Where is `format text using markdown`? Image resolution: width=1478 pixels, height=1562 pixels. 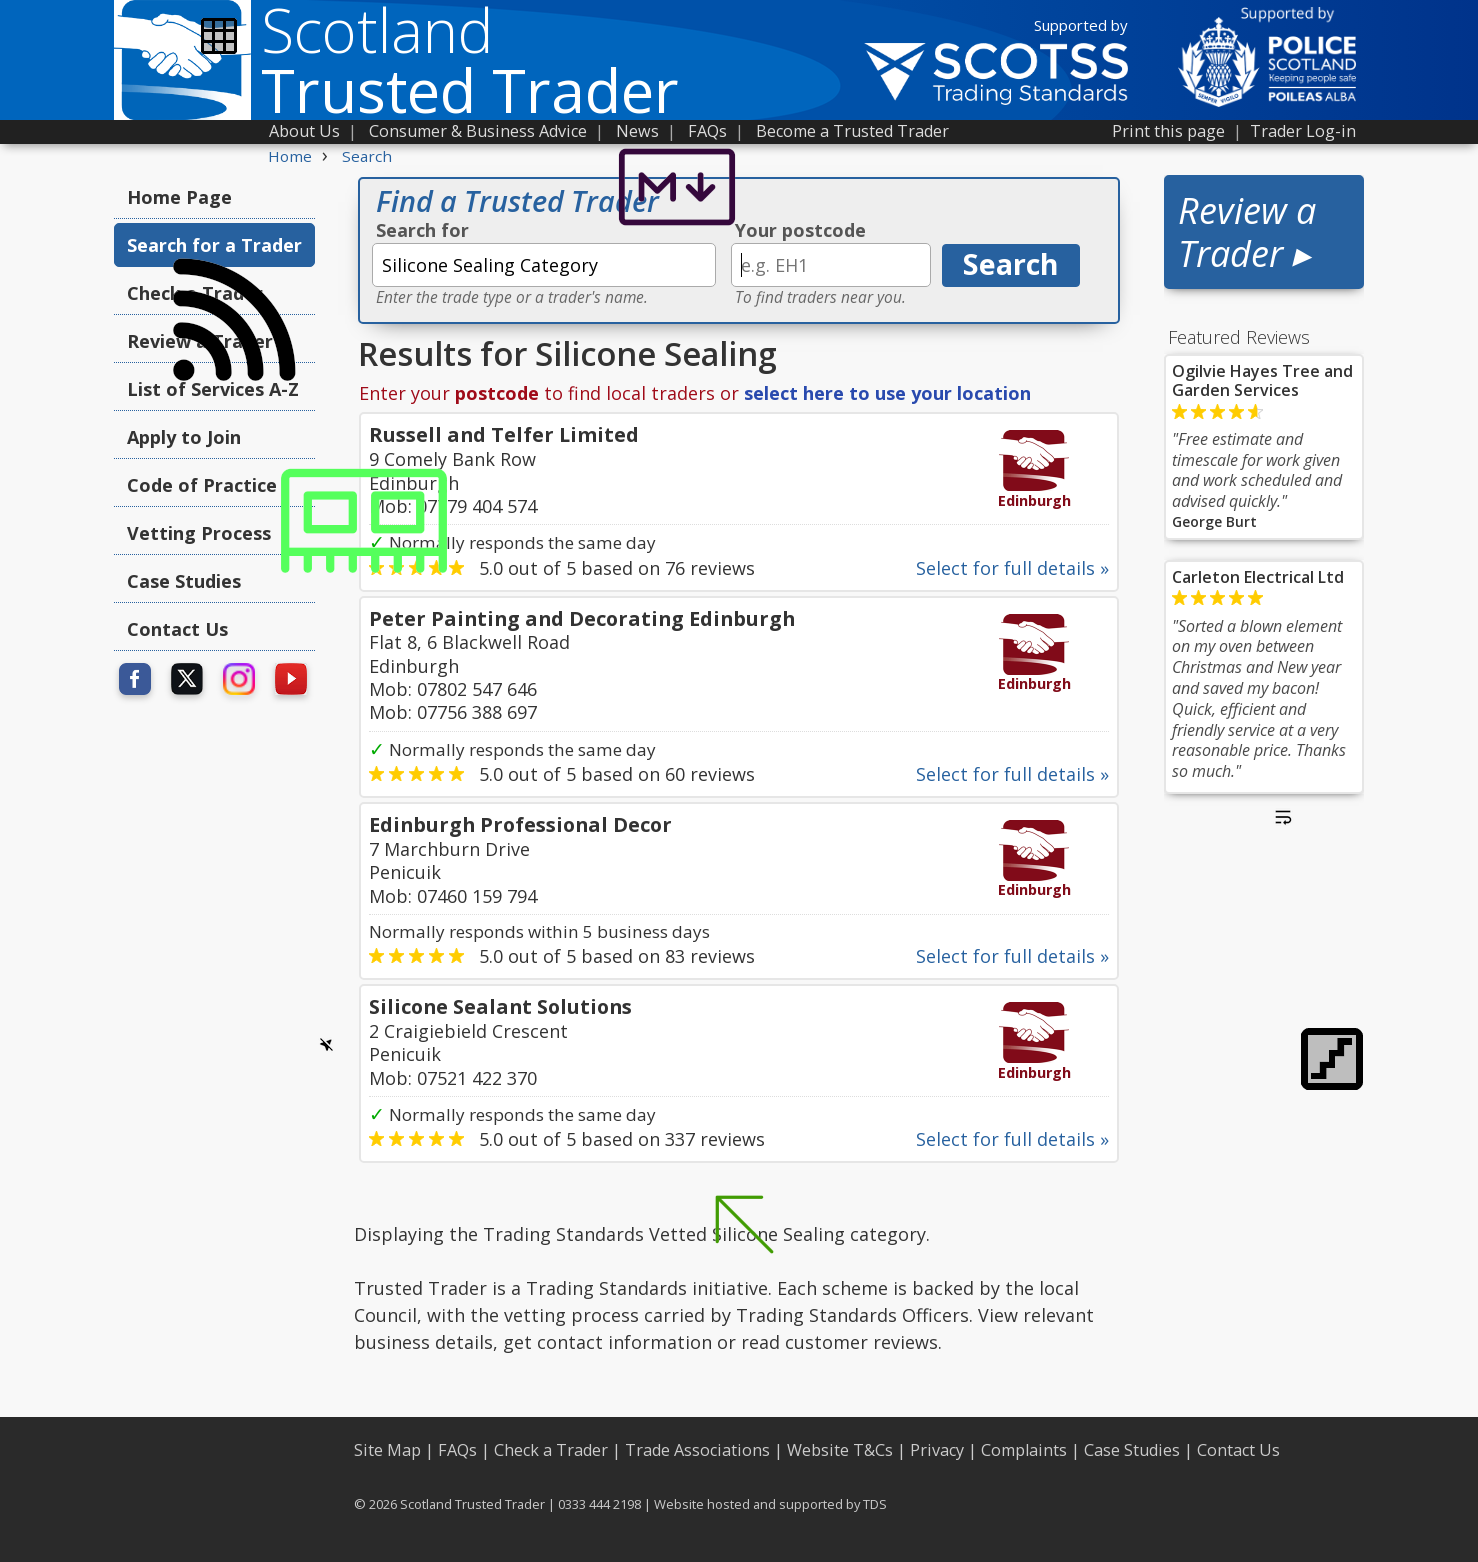
format text using markdown is located at coordinates (677, 187).